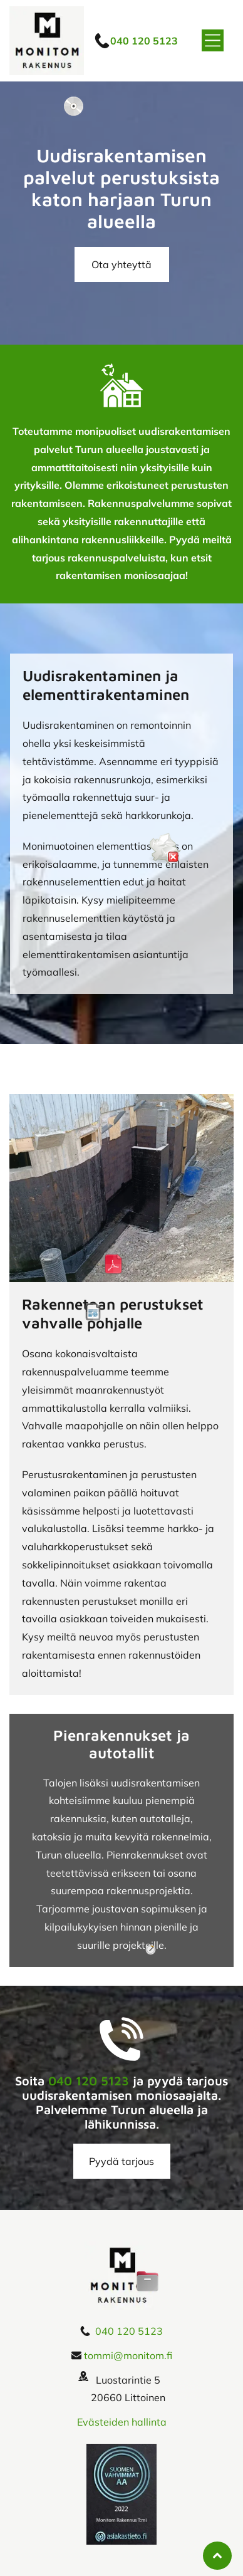 The image size is (243, 2576). Describe the element at coordinates (73, 106) in the screenshot. I see `access CD/DVD drive or optical media` at that location.